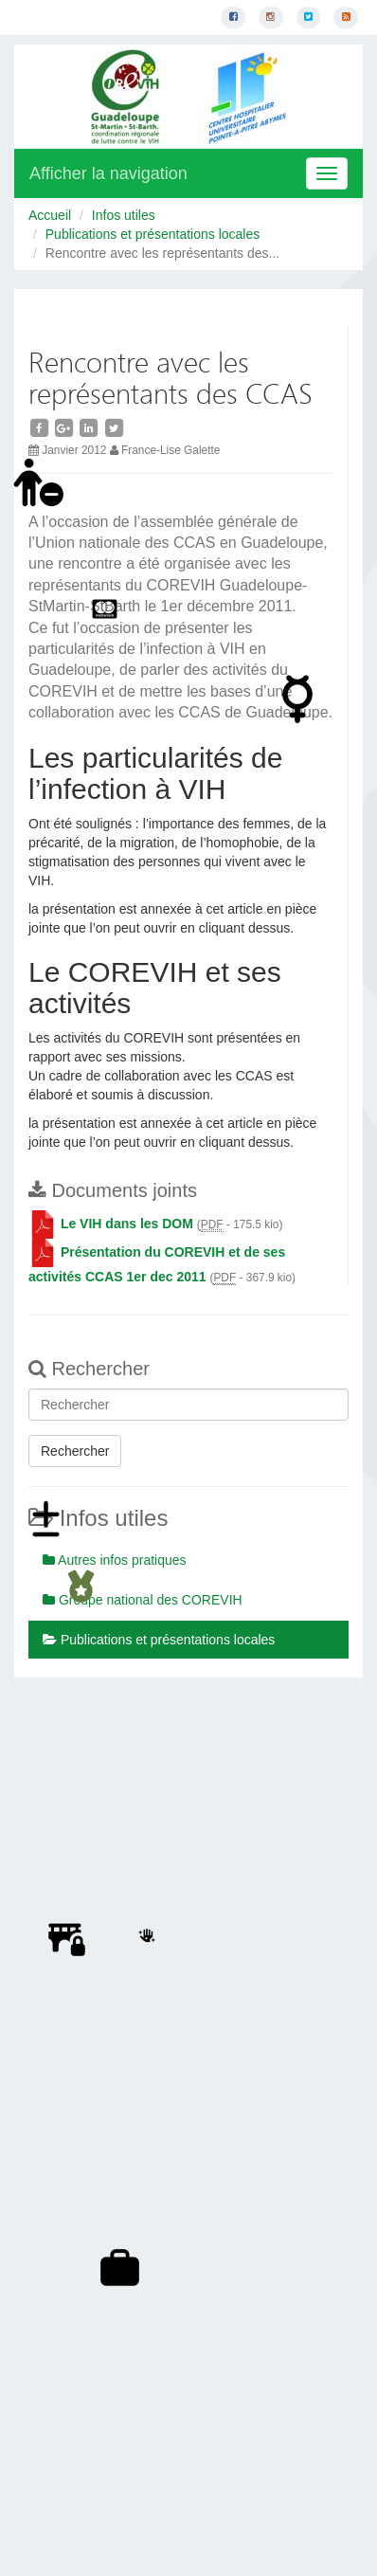 This screenshot has height=2576, width=377. I want to click on view achievements or awards, so click(81, 1587).